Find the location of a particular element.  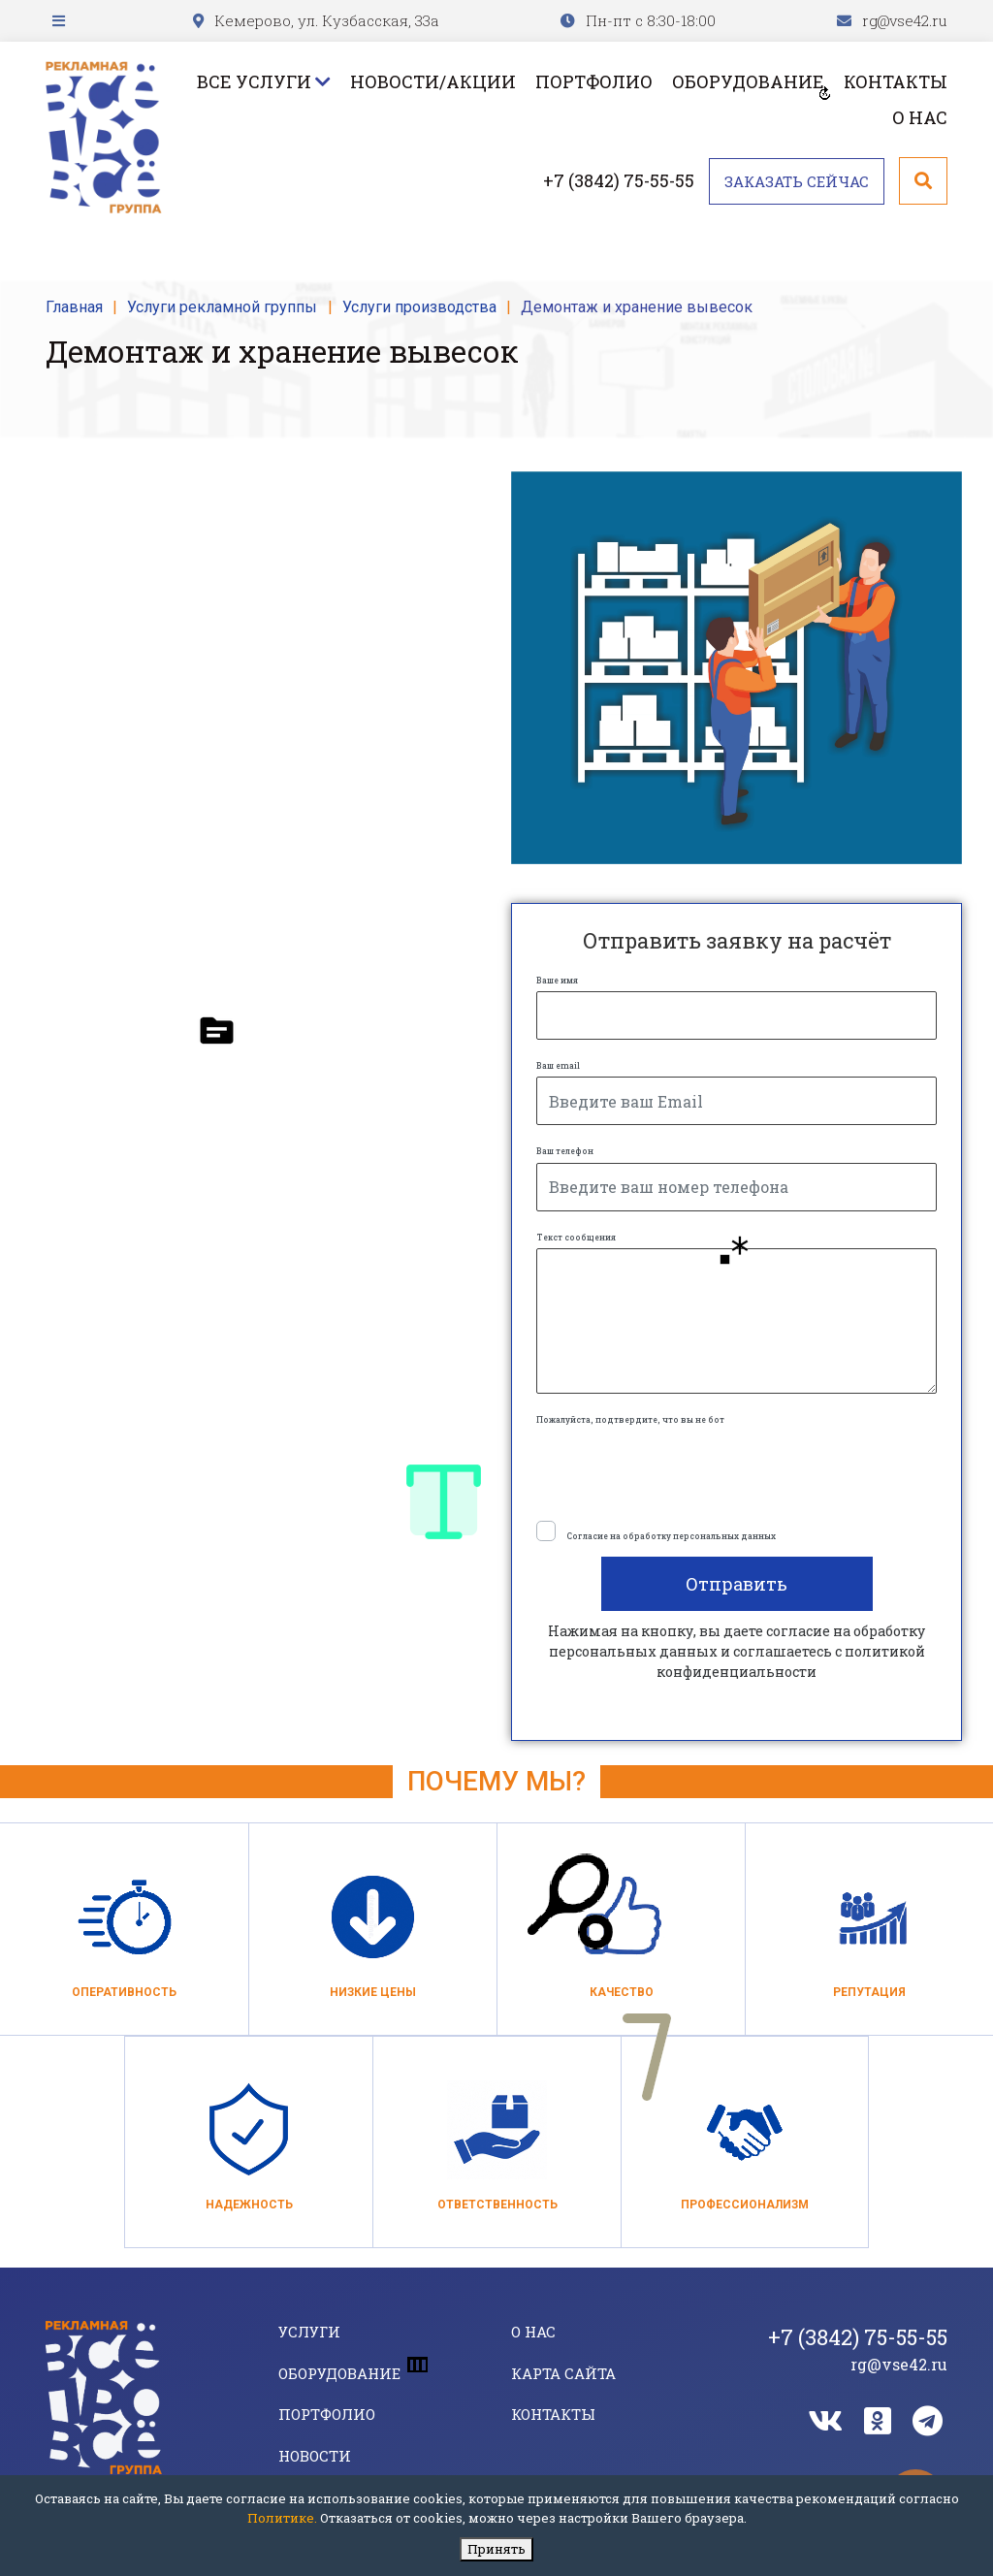

access tennis or racket sports features is located at coordinates (569, 1901).